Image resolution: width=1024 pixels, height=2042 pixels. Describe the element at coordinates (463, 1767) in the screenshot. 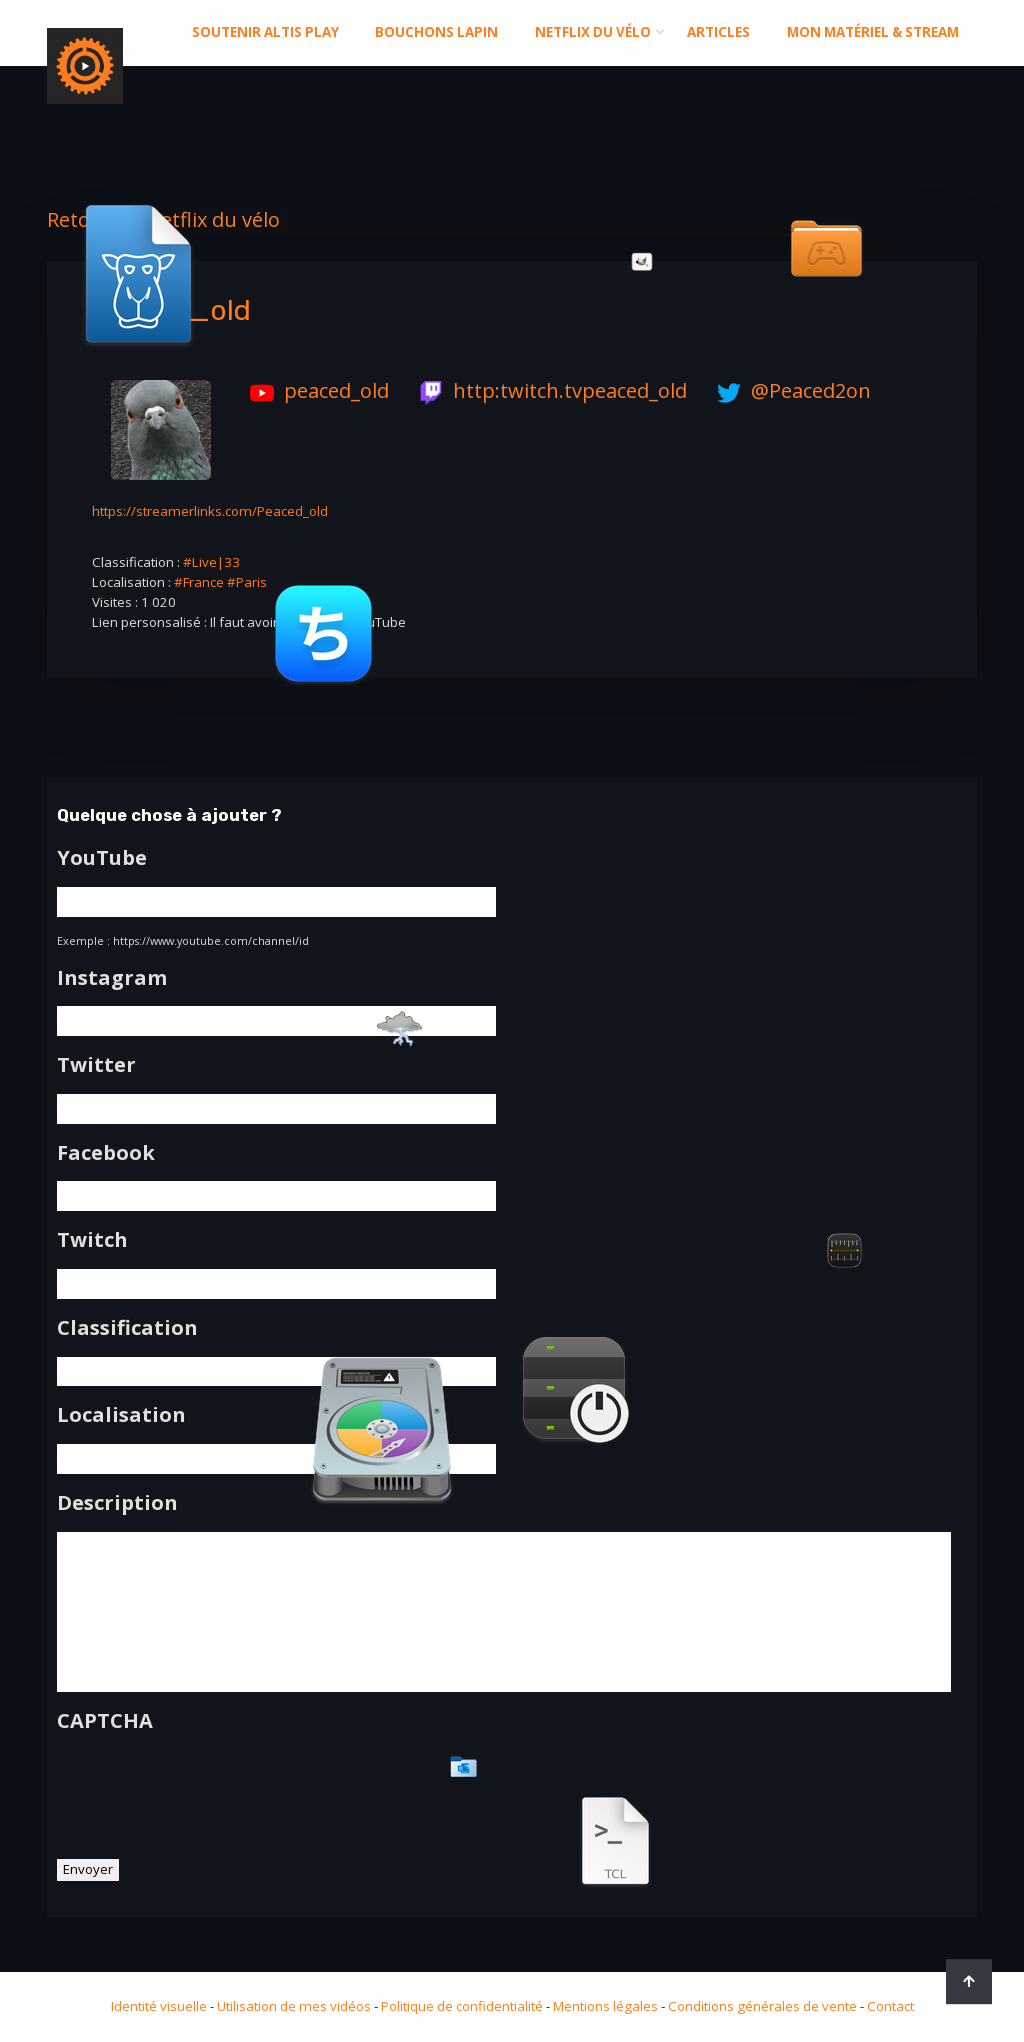

I see `open folder containing microsoft outlook files` at that location.